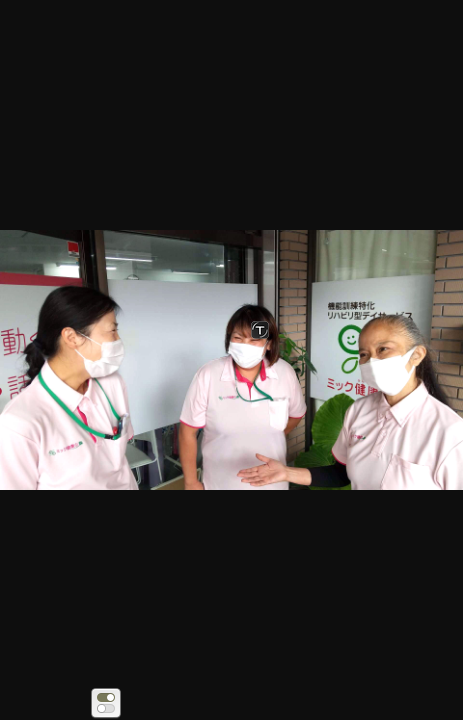  What do you see at coordinates (260, 330) in the screenshot?
I see `launch the Thrive game launcher` at bounding box center [260, 330].